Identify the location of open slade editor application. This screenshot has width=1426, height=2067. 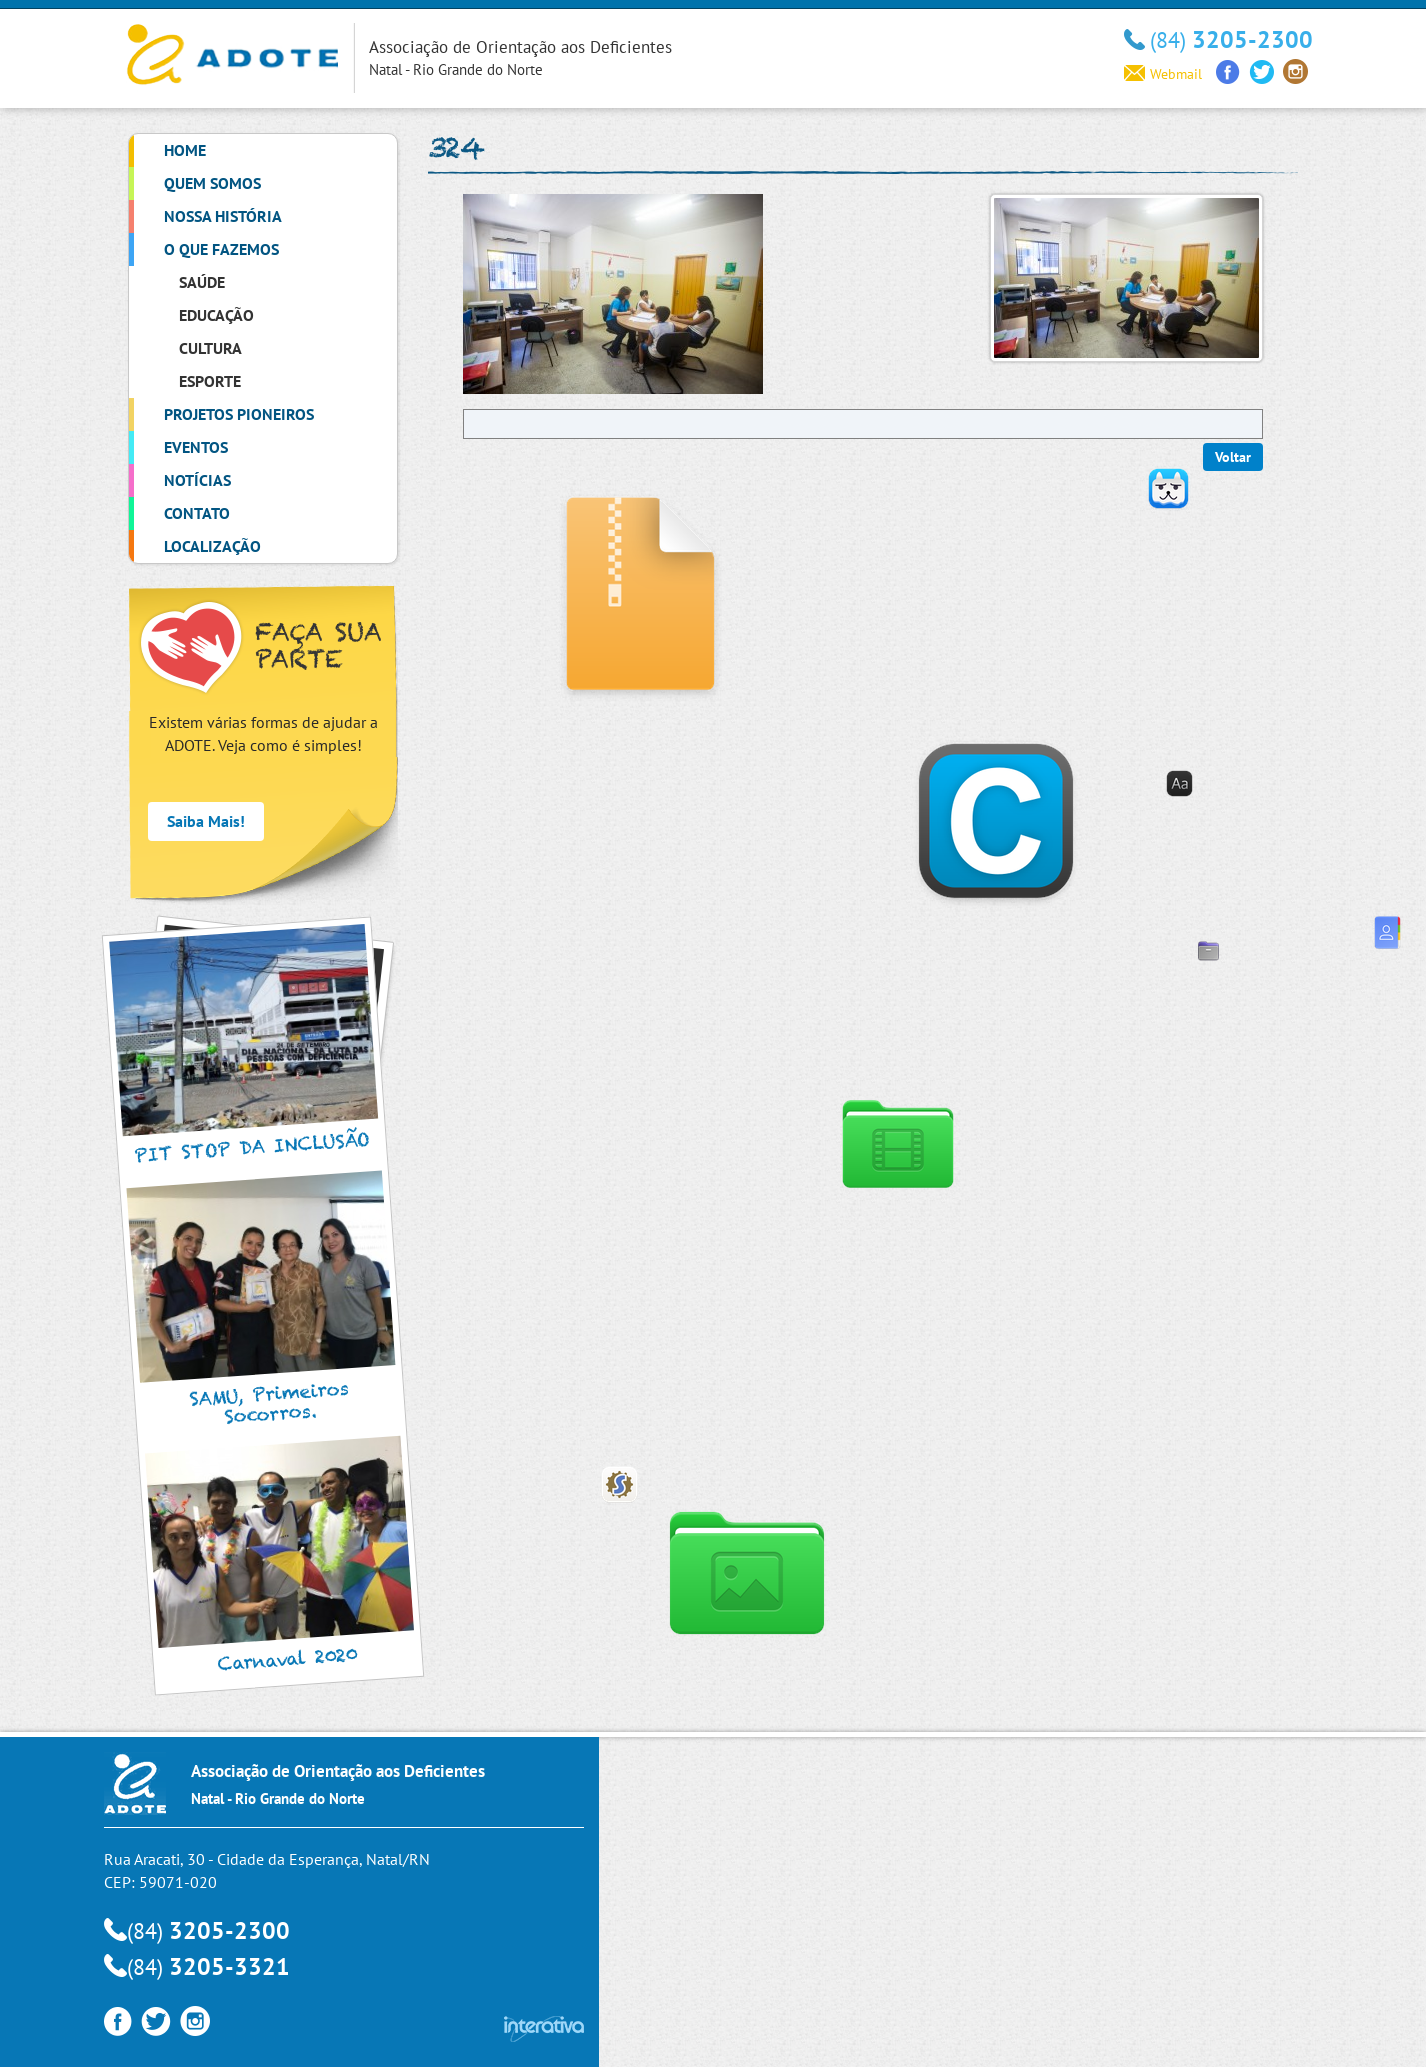
(619, 1484).